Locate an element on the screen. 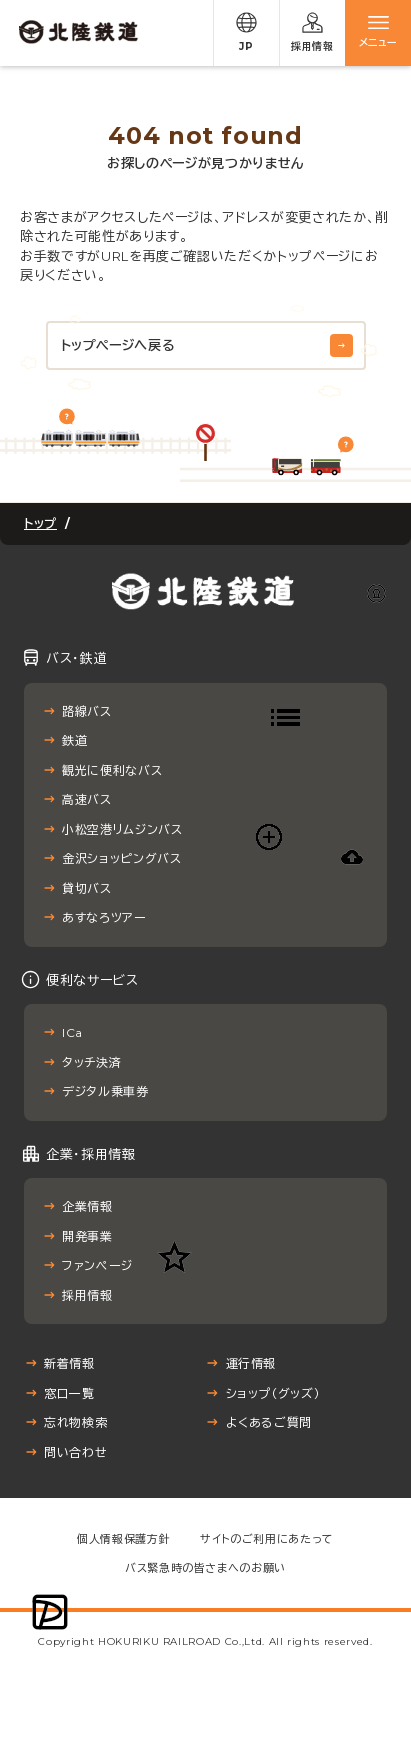 The width and height of the screenshot is (411, 1737). upload files to cloud storage is located at coordinates (352, 857).